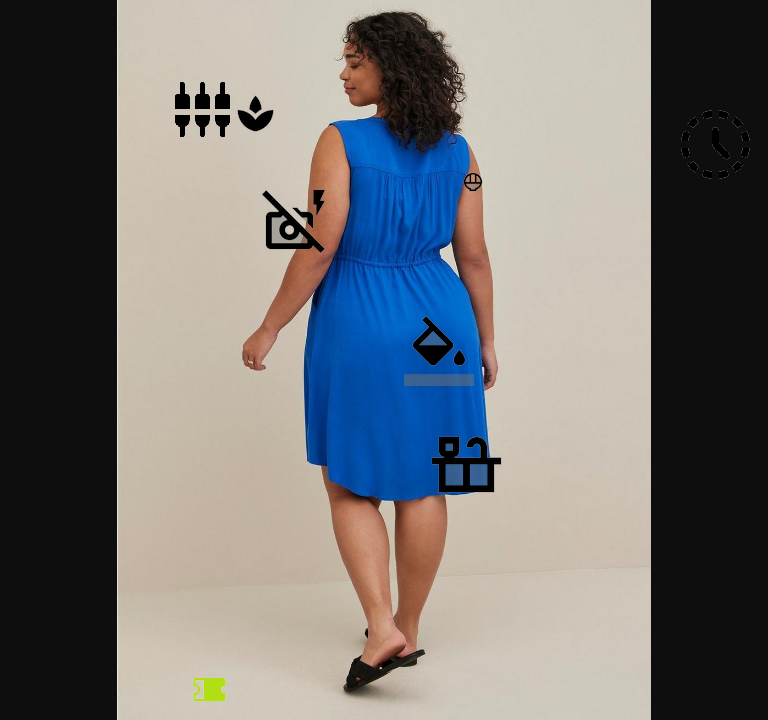 The height and width of the screenshot is (720, 768). What do you see at coordinates (209, 689) in the screenshot?
I see `view your tickets or passes` at bounding box center [209, 689].